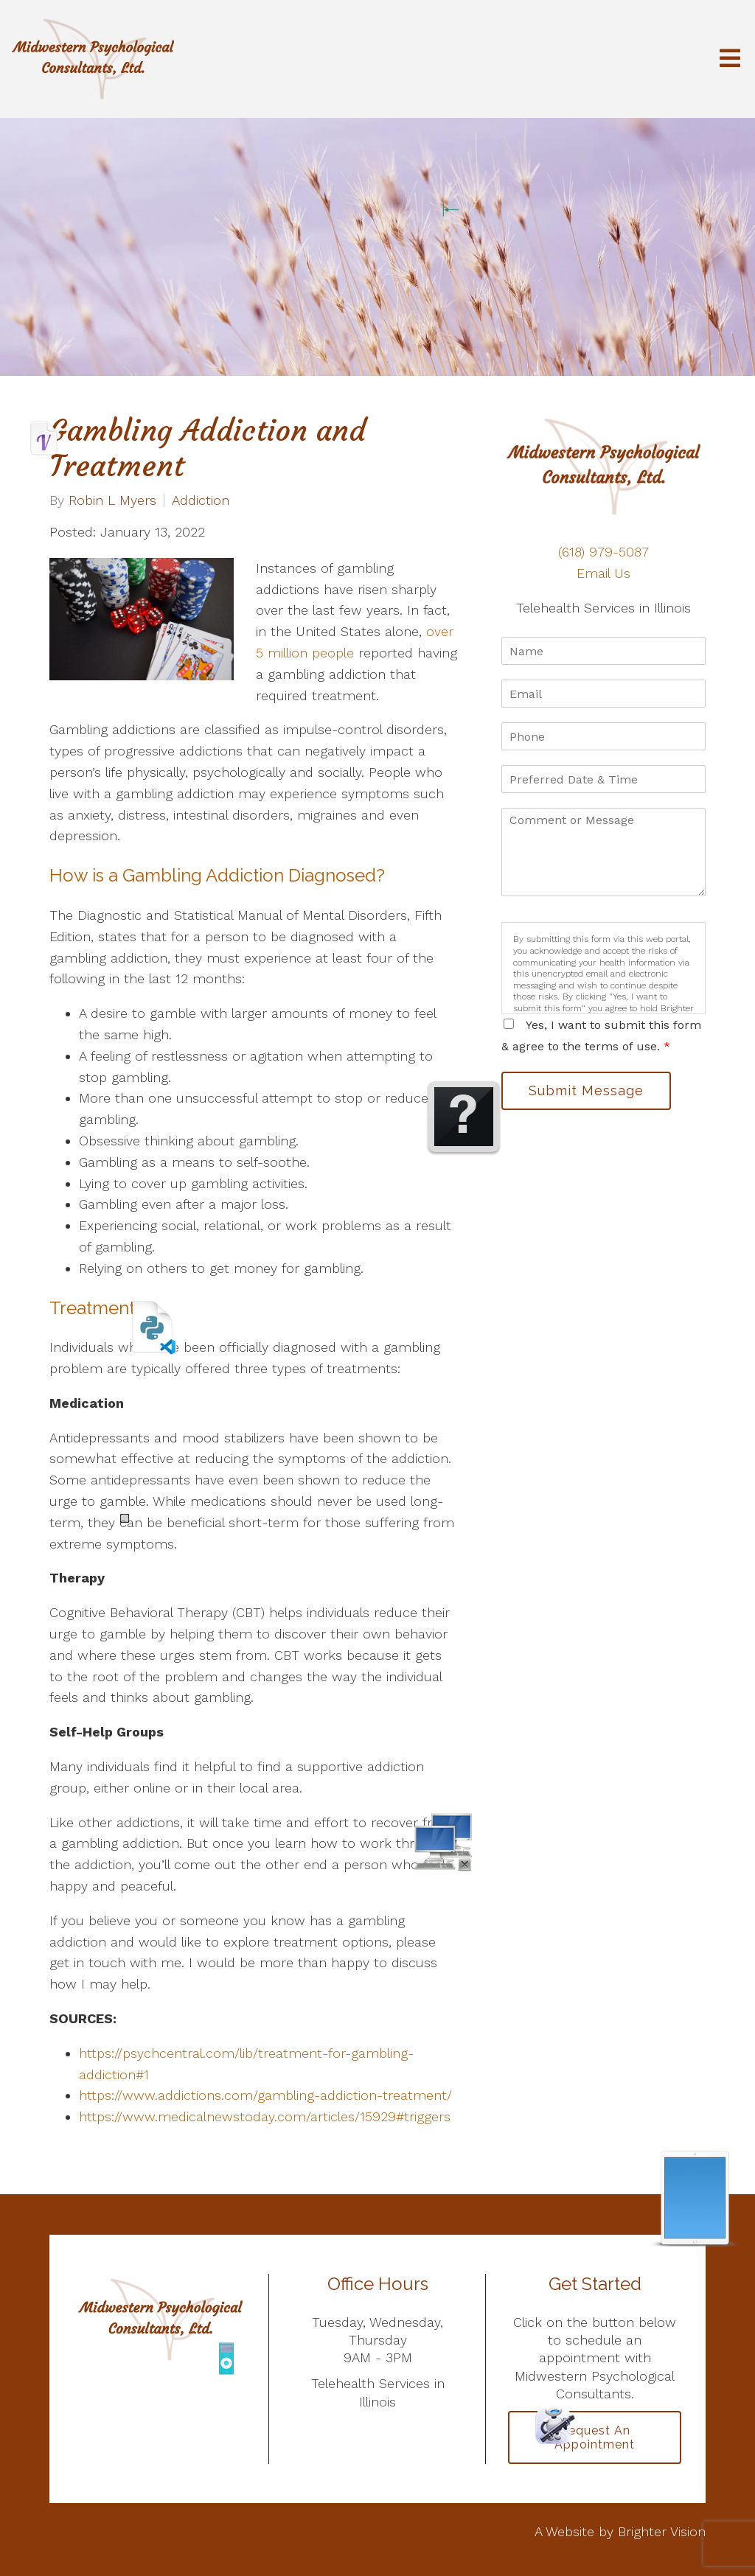  What do you see at coordinates (125, 1518) in the screenshot?
I see `iPod nano device in sidebar` at bounding box center [125, 1518].